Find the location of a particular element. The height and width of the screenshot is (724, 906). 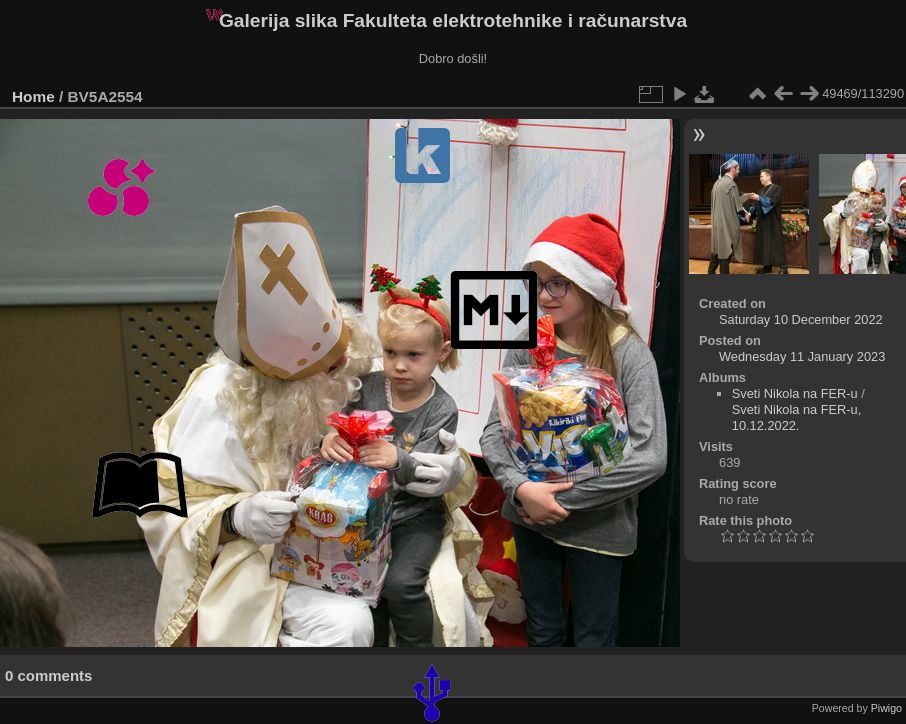

indicates USB connection available is located at coordinates (432, 693).